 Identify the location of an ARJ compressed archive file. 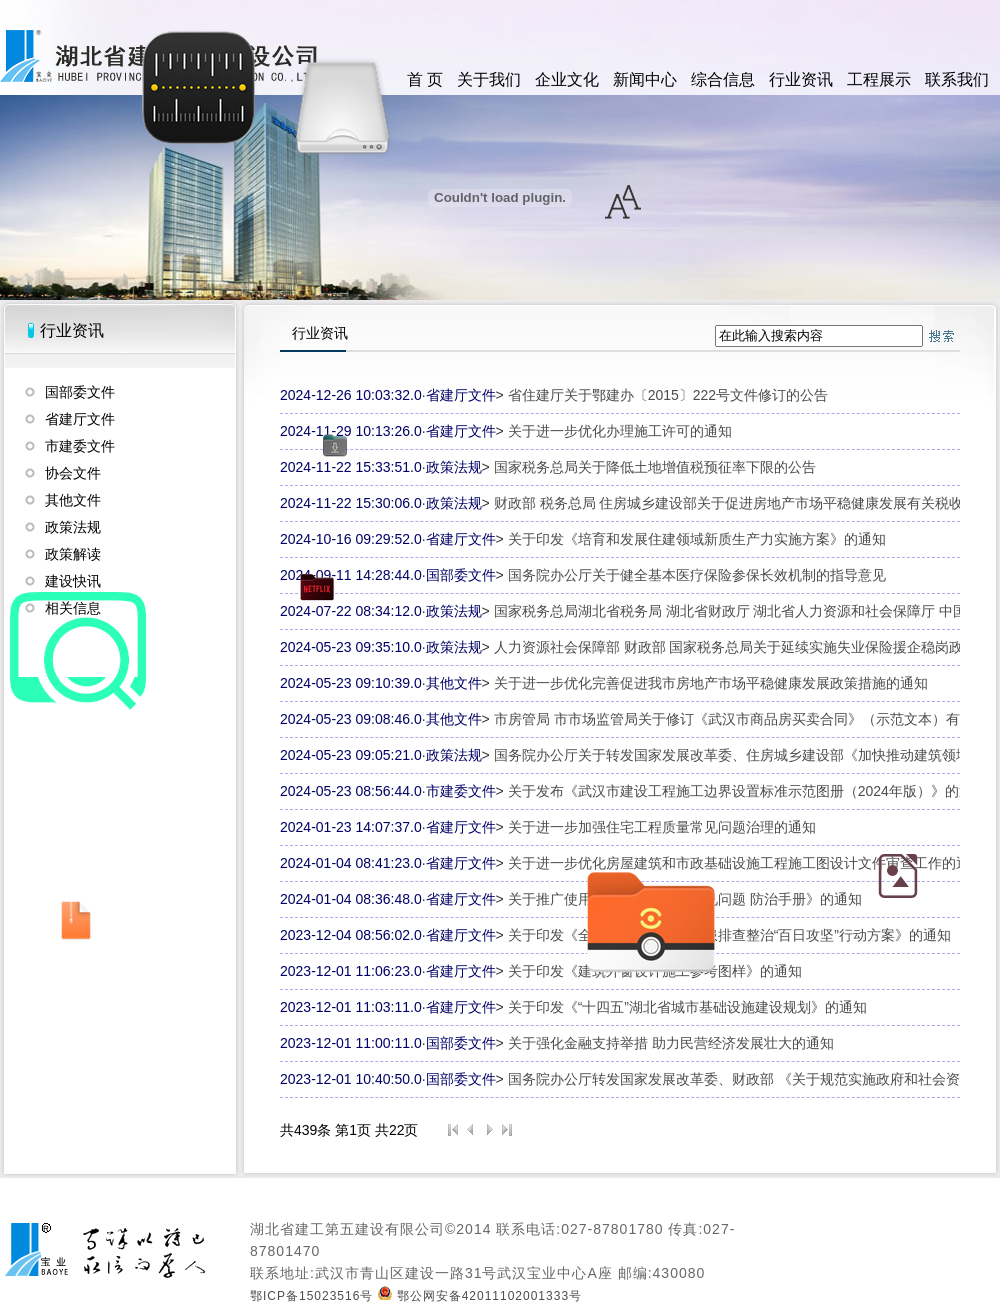
(76, 921).